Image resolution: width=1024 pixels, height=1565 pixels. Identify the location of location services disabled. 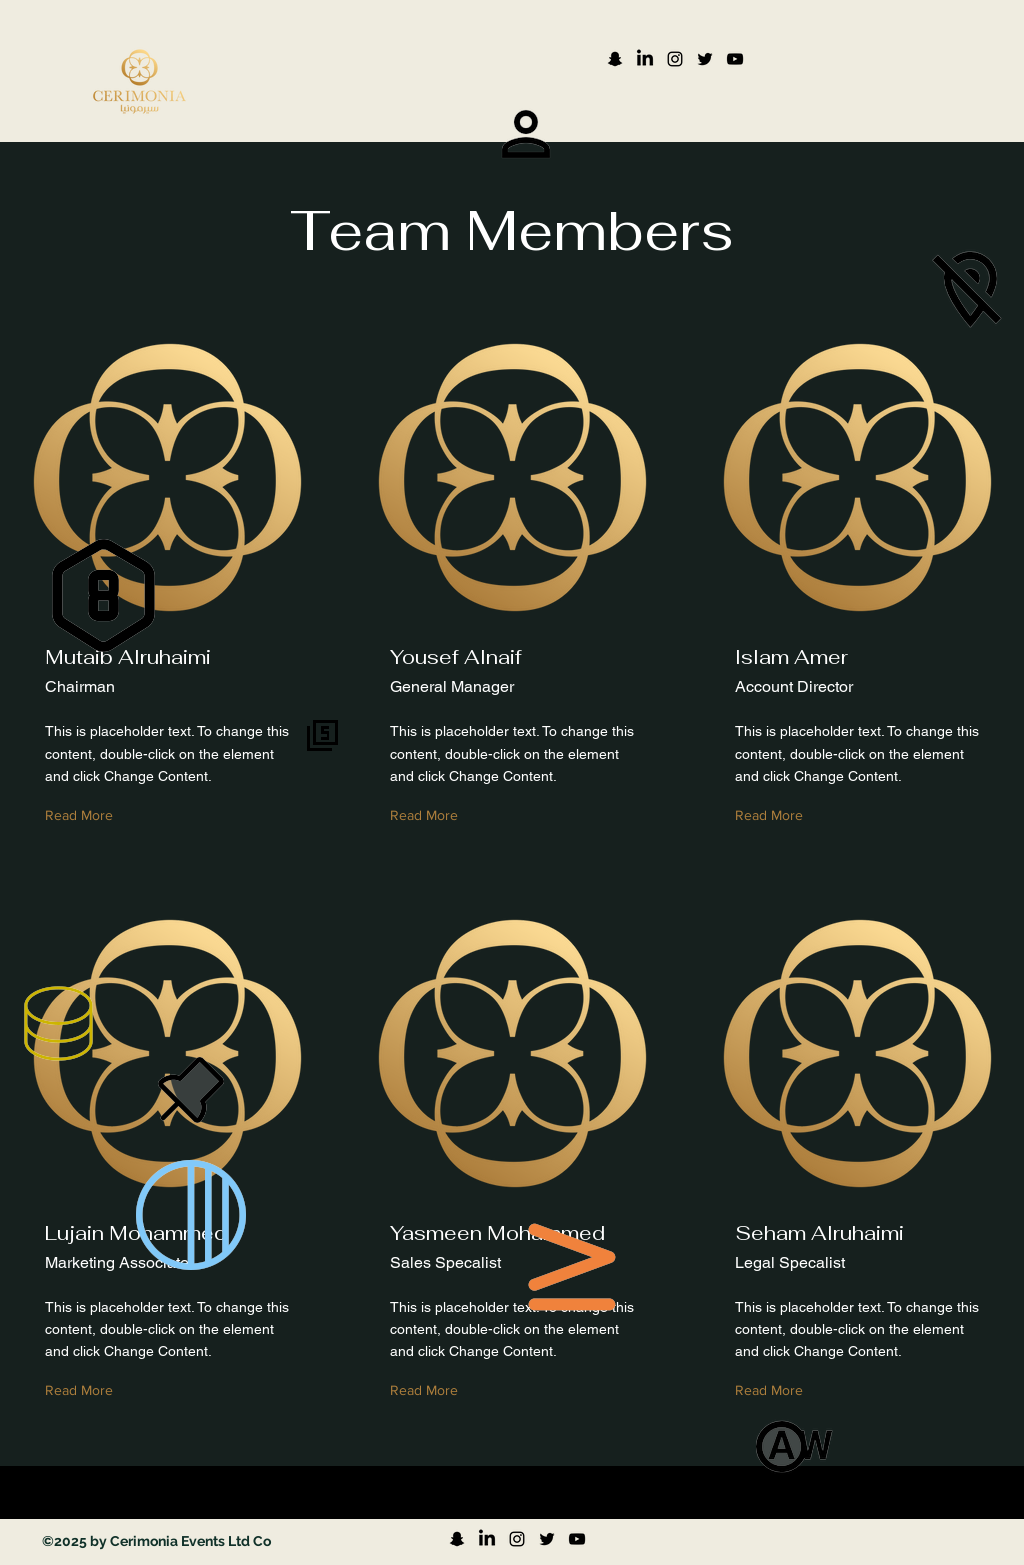
(970, 289).